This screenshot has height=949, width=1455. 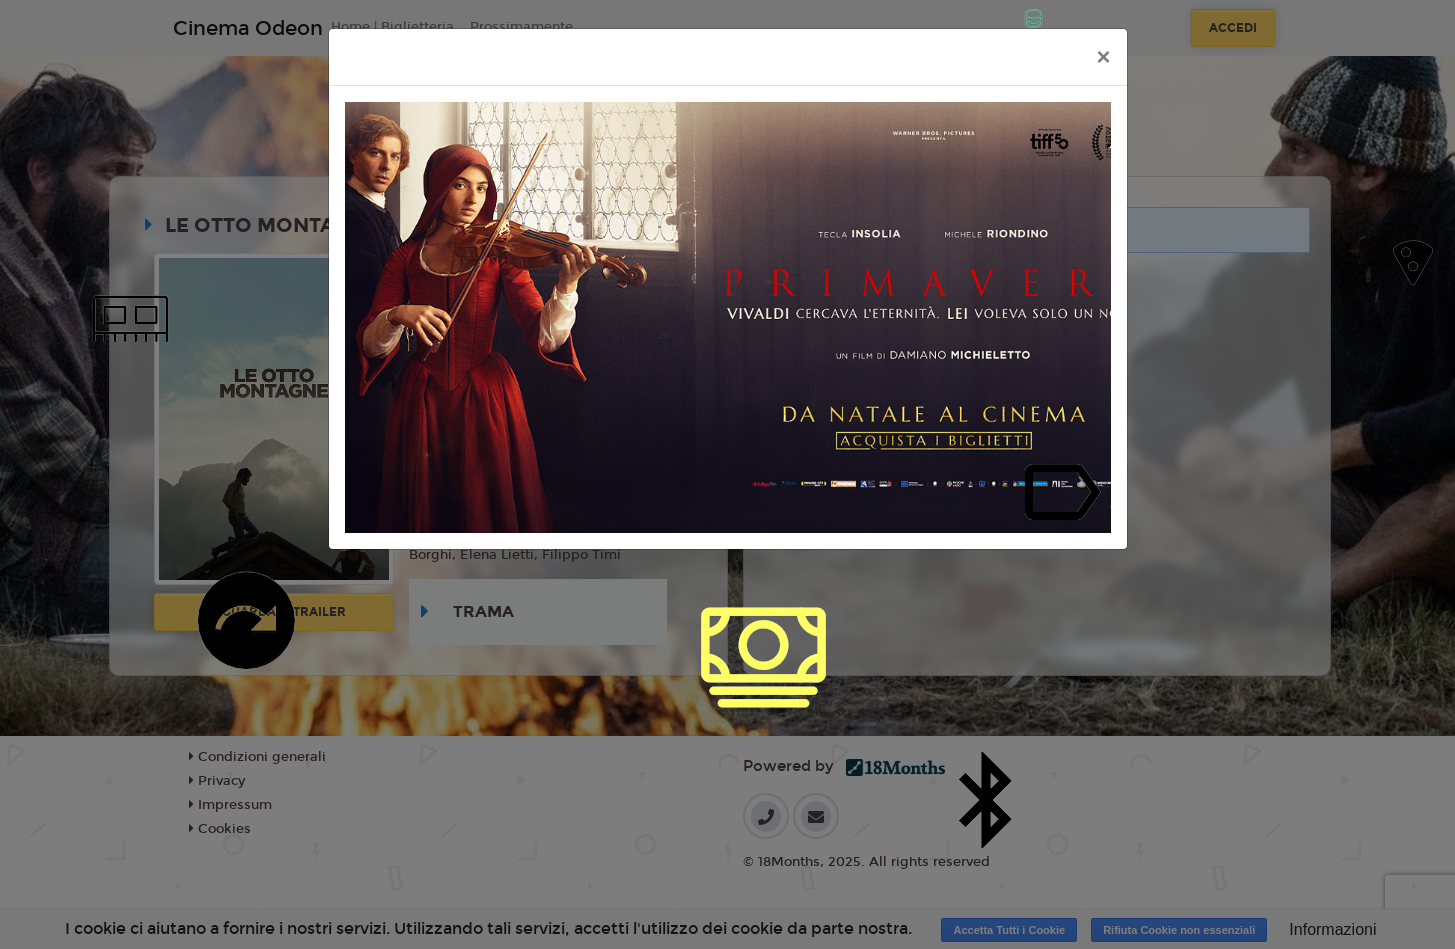 I want to click on skip to next scheduled task or plan, so click(x=246, y=620).